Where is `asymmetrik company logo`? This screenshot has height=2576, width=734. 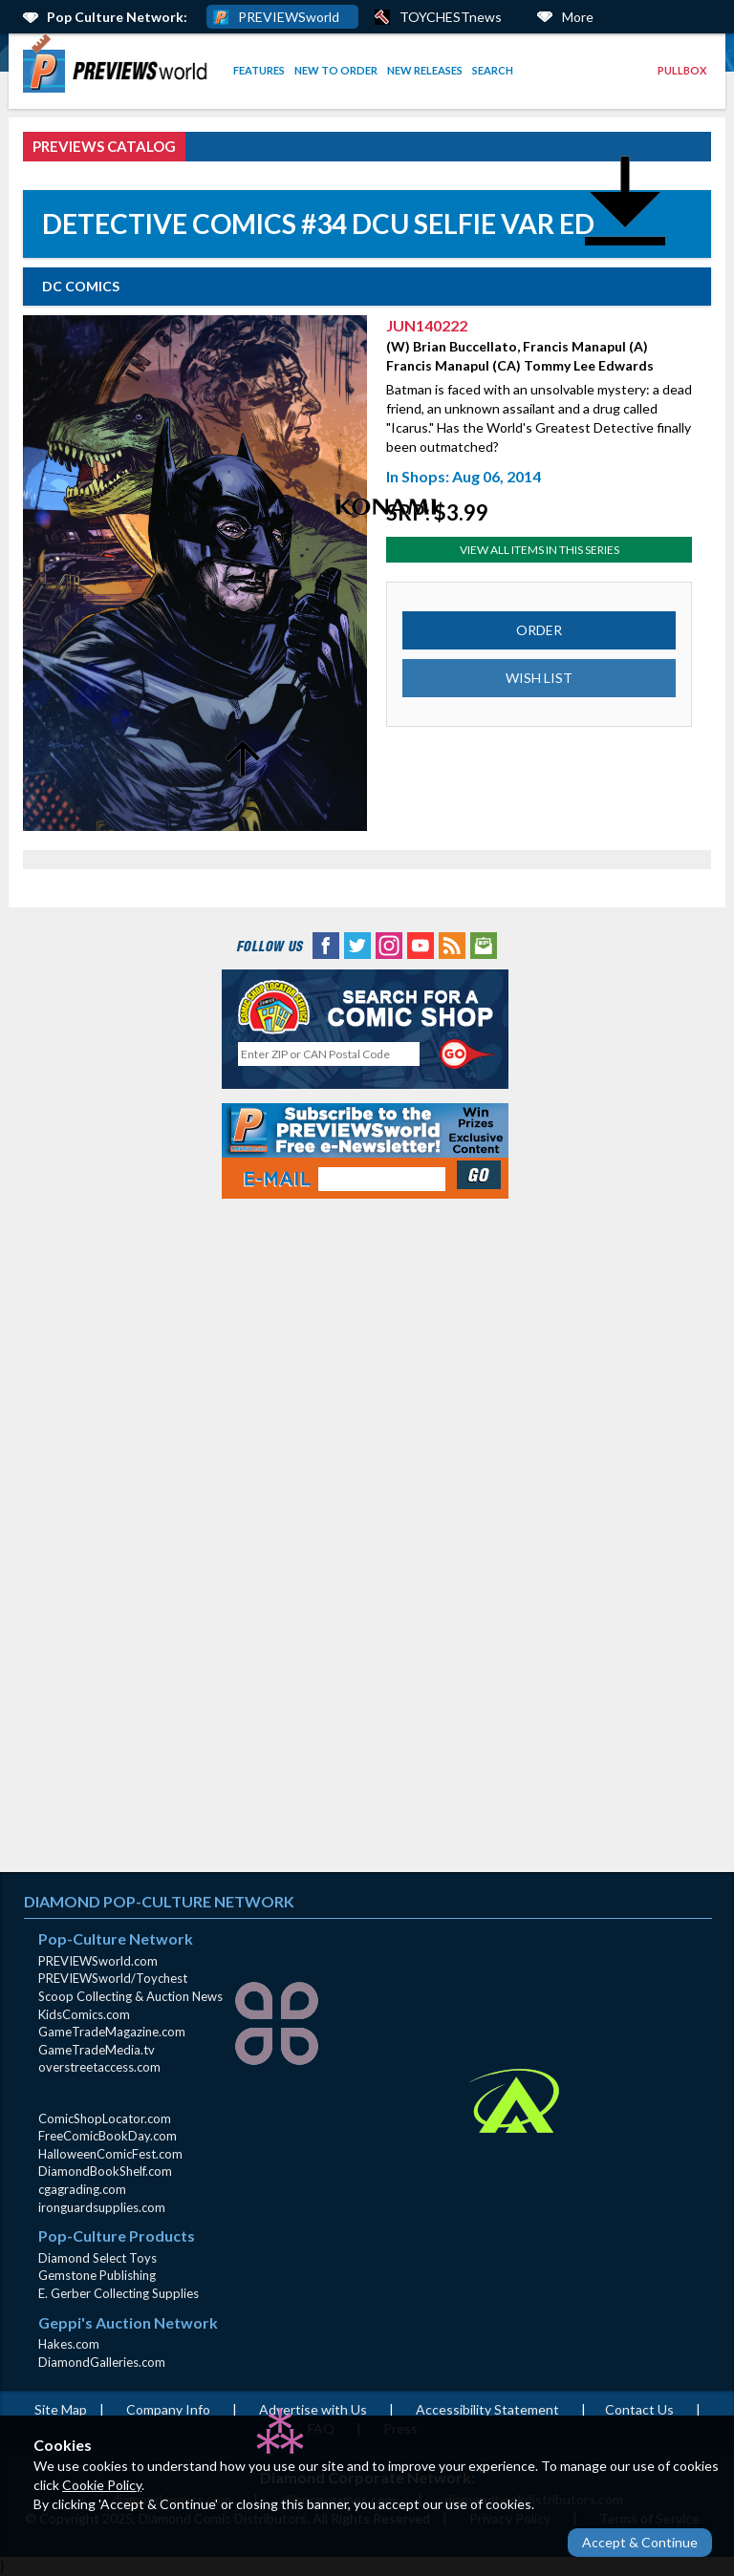
asymmetrik company logo is located at coordinates (513, 2100).